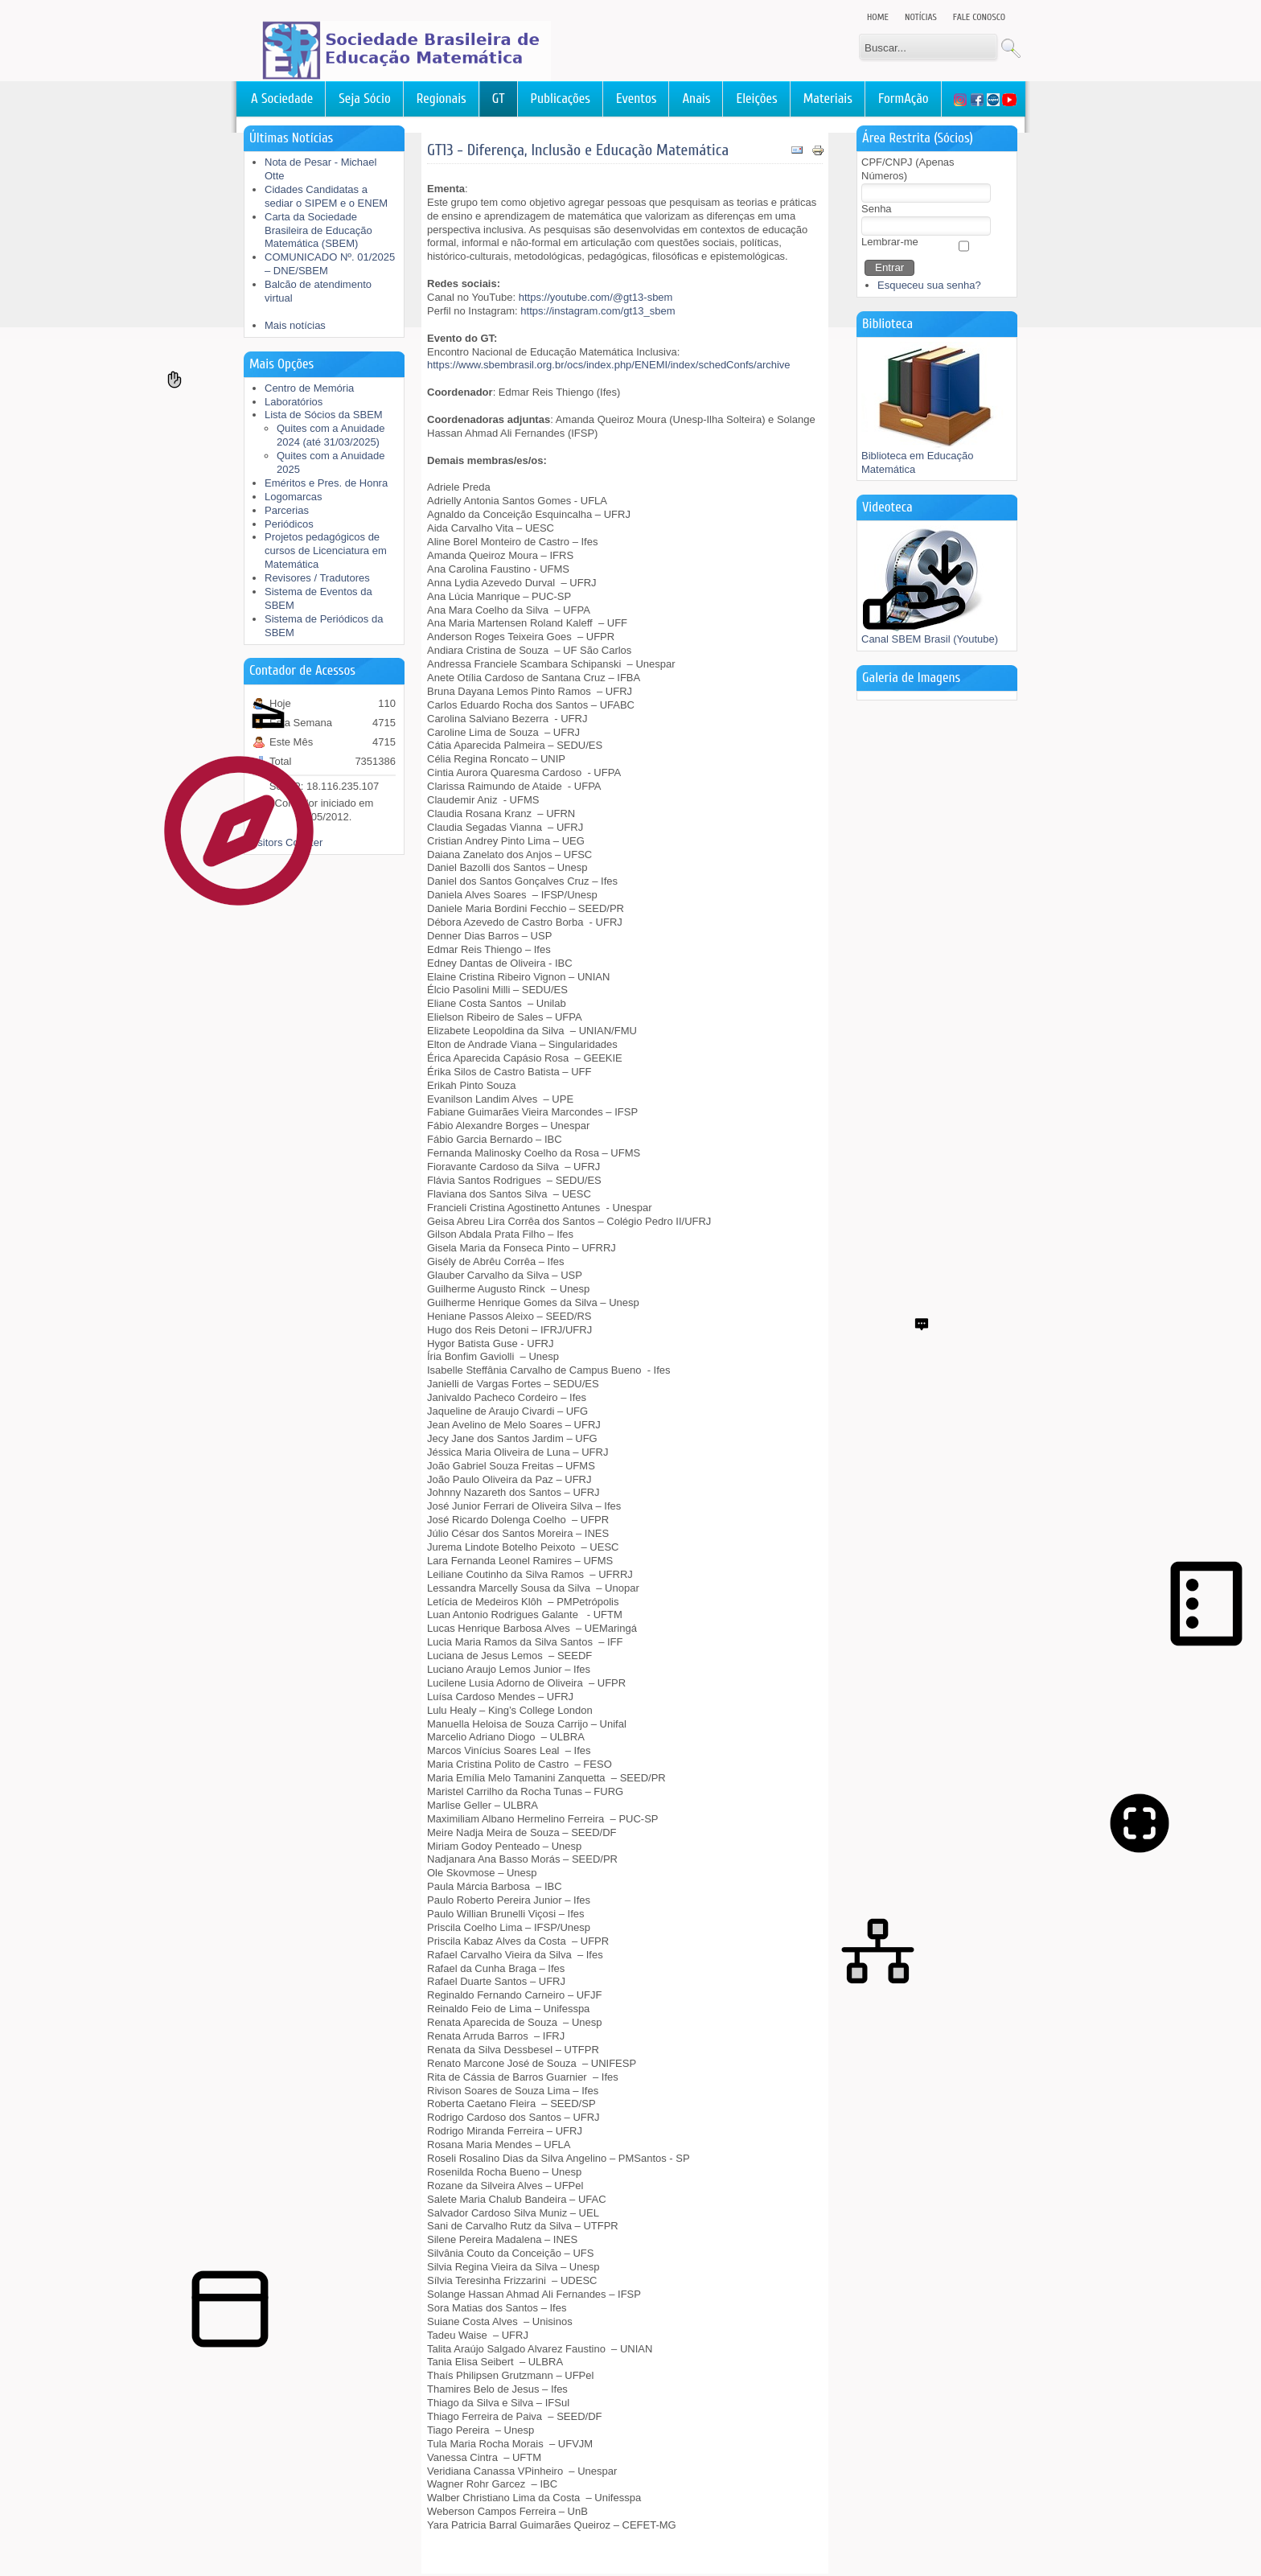 The height and width of the screenshot is (2576, 1261). Describe the element at coordinates (230, 2309) in the screenshot. I see `toggle top panel visibility` at that location.